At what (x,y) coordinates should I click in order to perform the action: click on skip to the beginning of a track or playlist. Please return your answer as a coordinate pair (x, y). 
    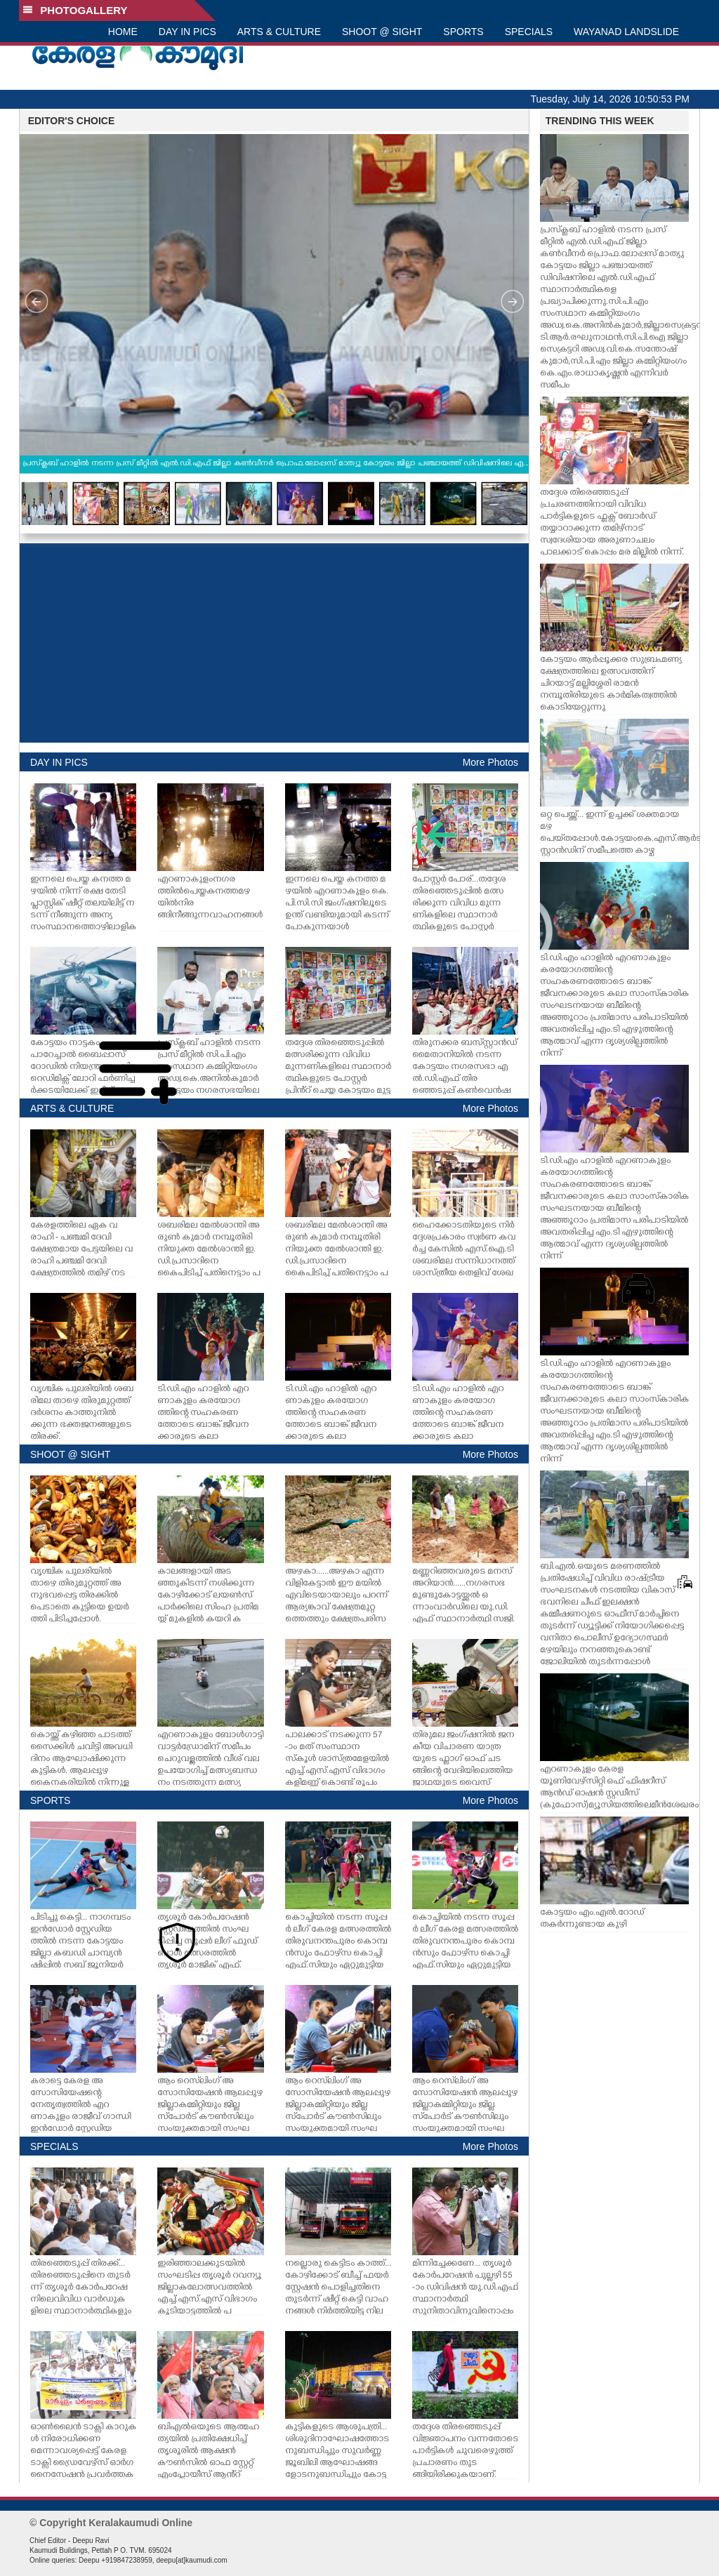
    Looking at the image, I should click on (435, 835).